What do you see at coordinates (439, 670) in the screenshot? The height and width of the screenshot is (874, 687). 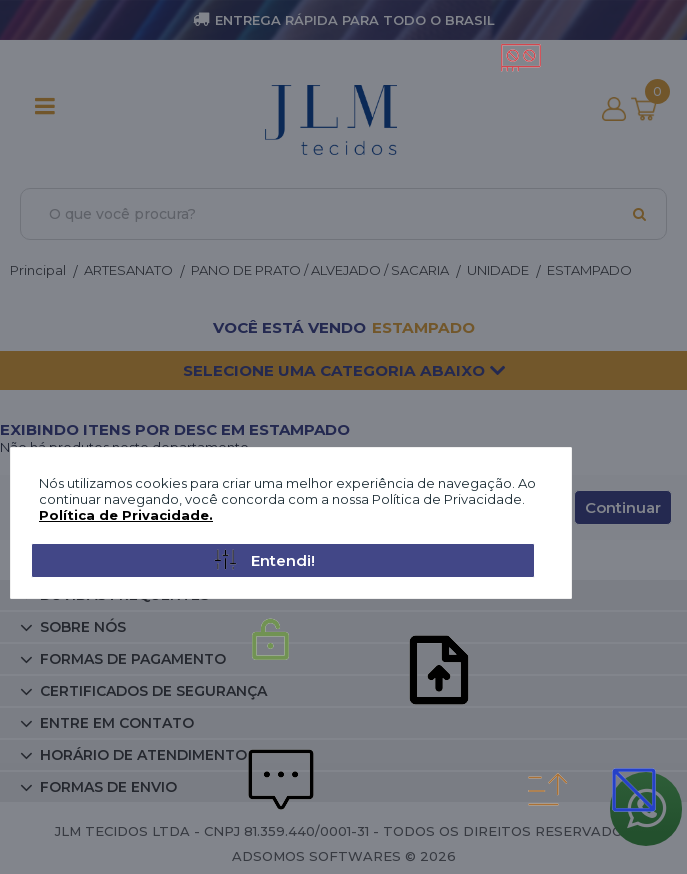 I see `upload a file` at bounding box center [439, 670].